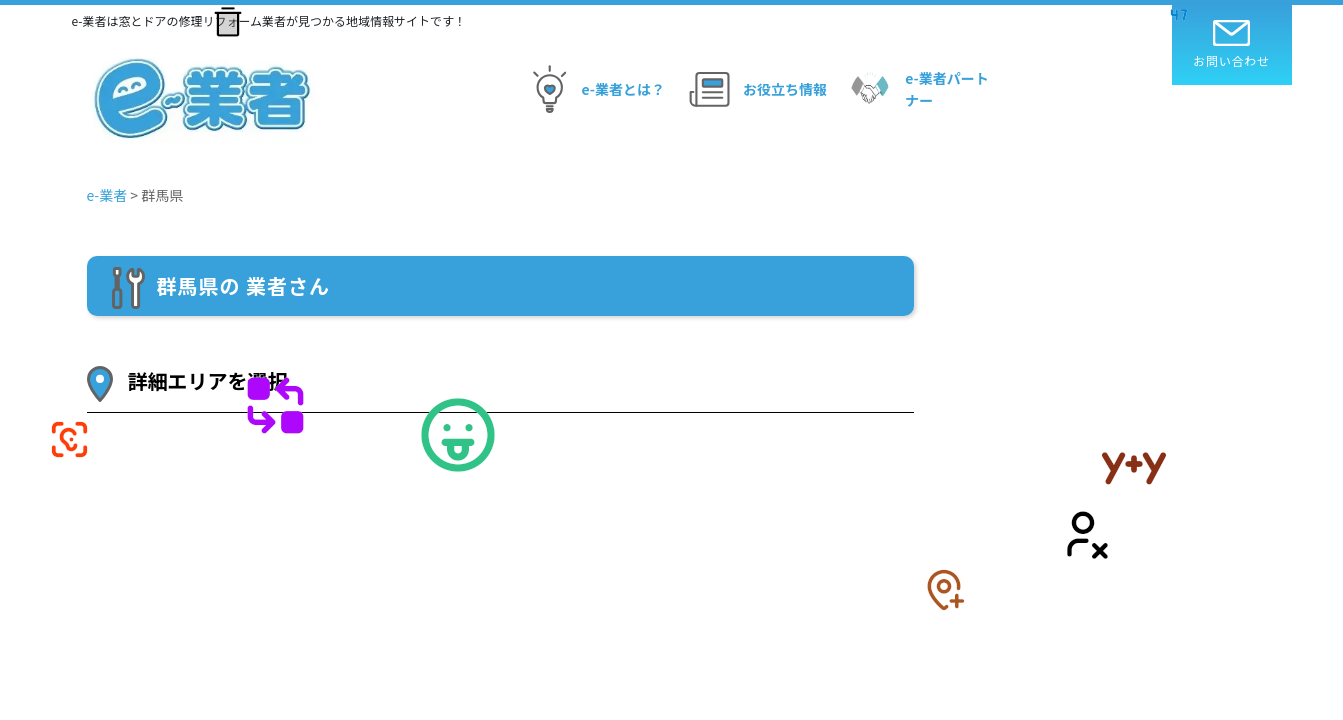 Image resolution: width=1343 pixels, height=720 pixels. What do you see at coordinates (275, 405) in the screenshot?
I see `replace or swap selected items` at bounding box center [275, 405].